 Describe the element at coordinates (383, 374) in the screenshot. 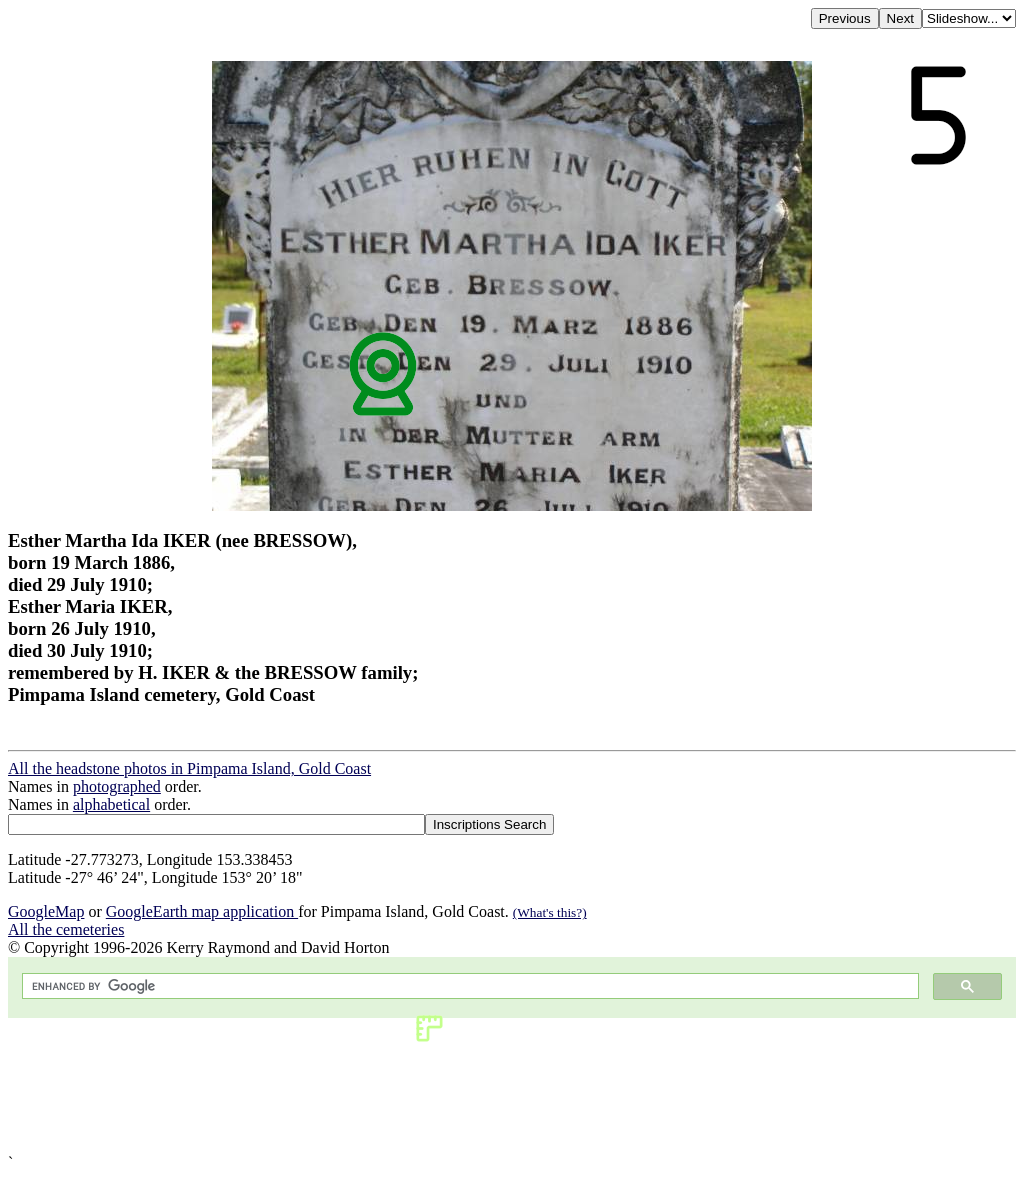

I see `access webcam settings` at that location.